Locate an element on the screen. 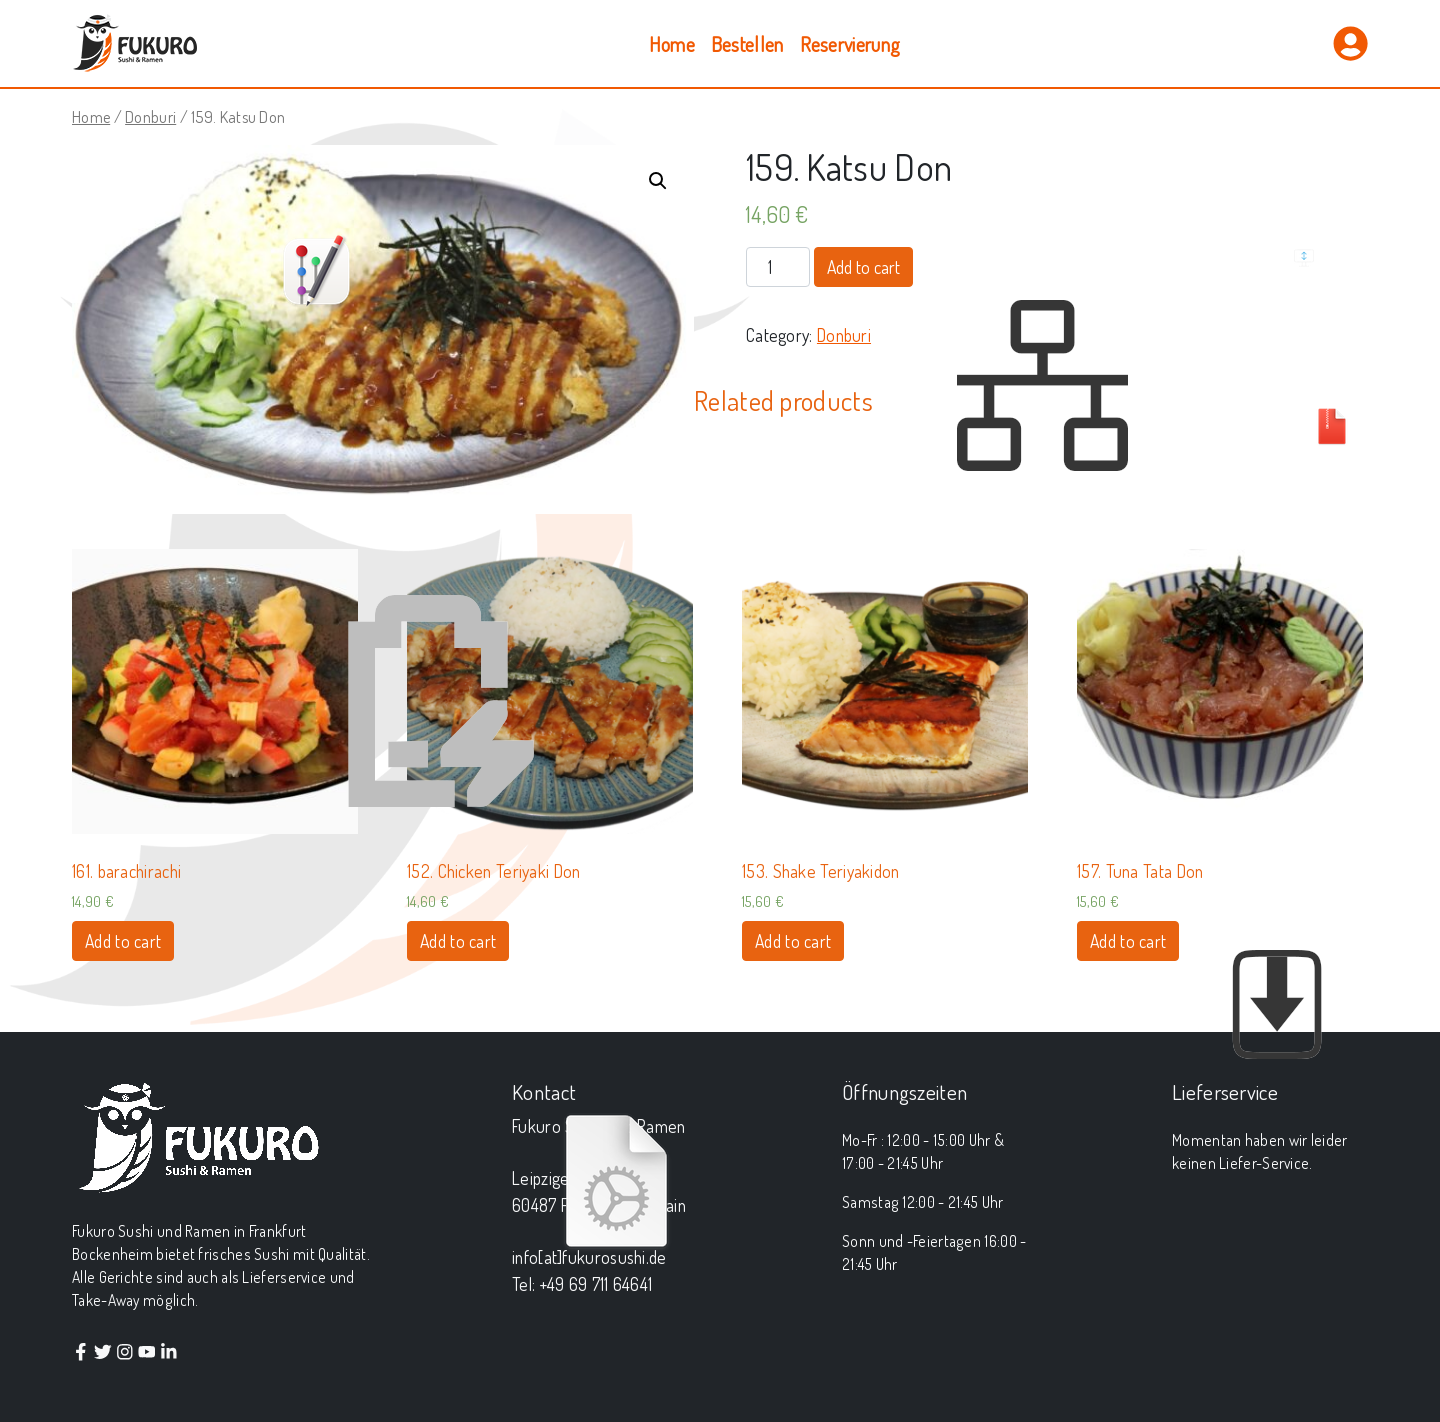 The height and width of the screenshot is (1422, 1440). rotate or flip display orientation is located at coordinates (1304, 258).